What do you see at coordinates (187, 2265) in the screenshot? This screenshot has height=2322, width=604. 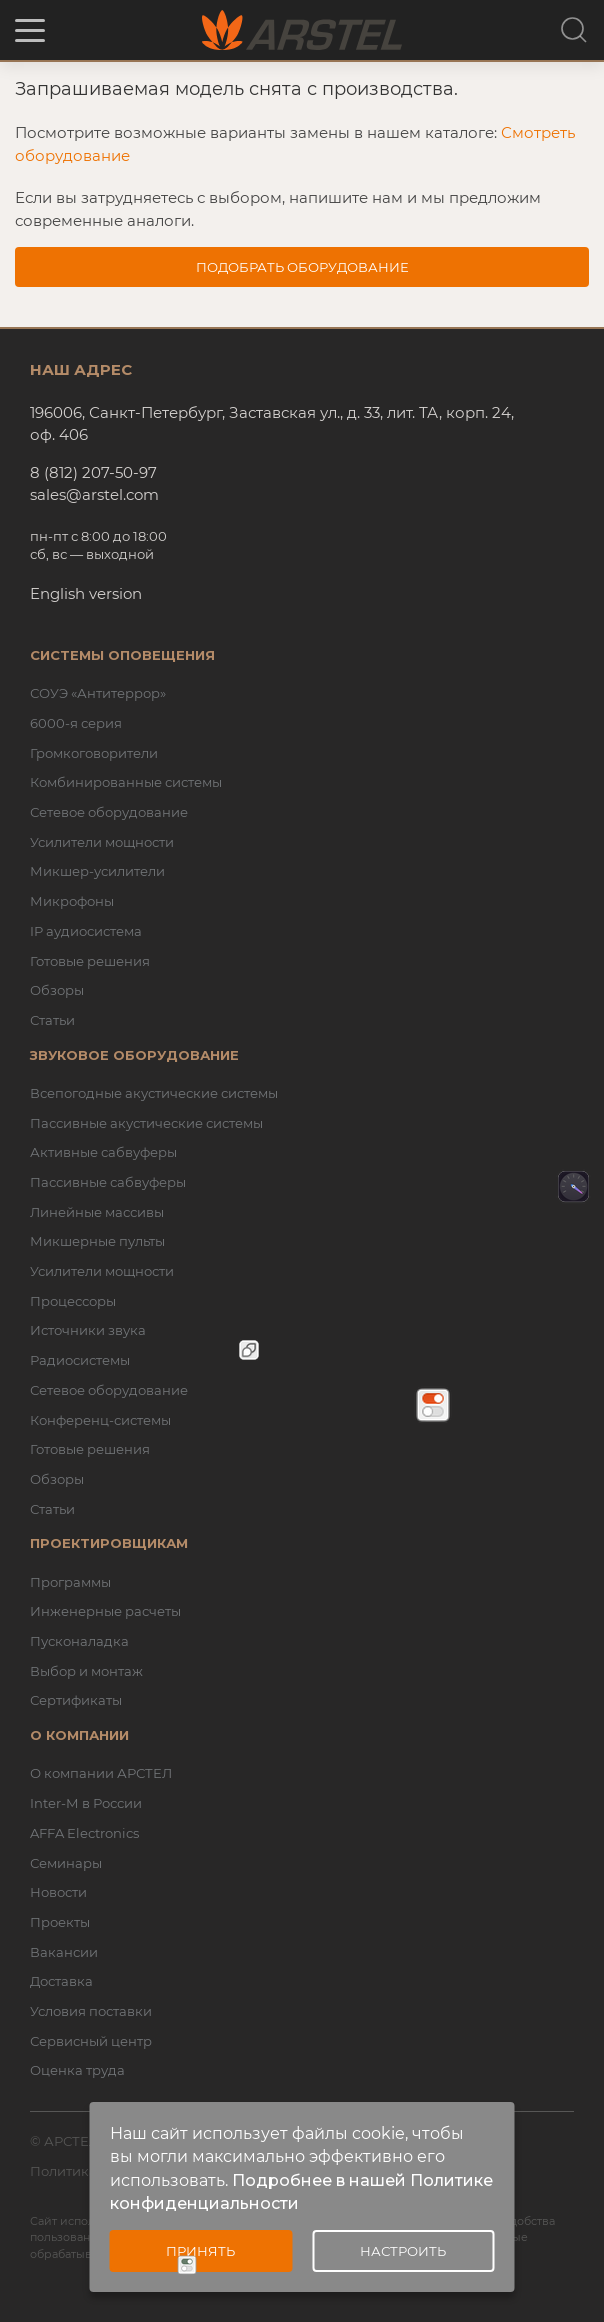 I see `open system tweaks or customization settings` at bounding box center [187, 2265].